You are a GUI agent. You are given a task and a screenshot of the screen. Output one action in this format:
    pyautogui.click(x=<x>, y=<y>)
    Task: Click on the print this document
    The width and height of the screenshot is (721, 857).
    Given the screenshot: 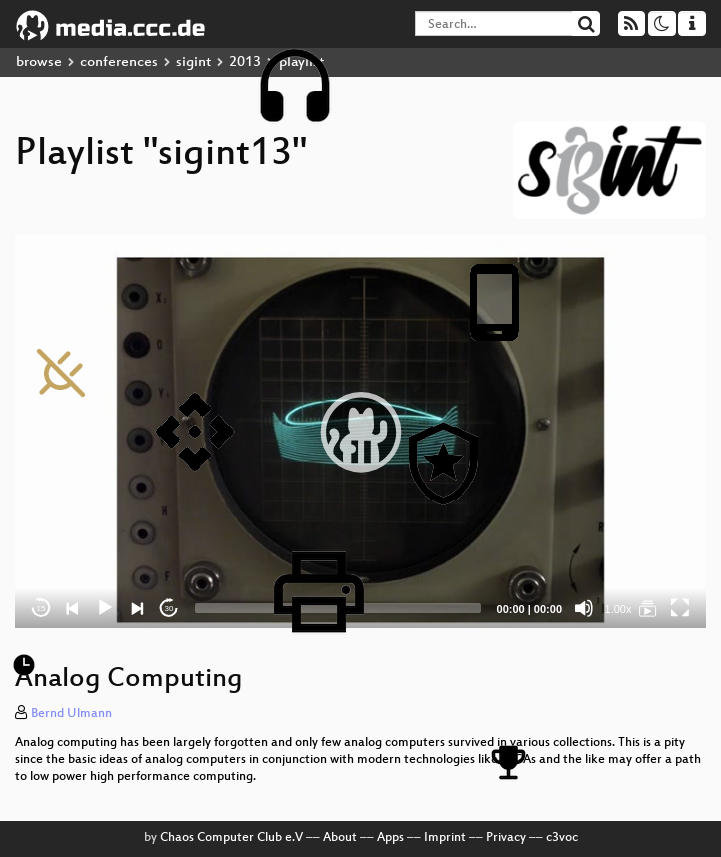 What is the action you would take?
    pyautogui.click(x=319, y=592)
    